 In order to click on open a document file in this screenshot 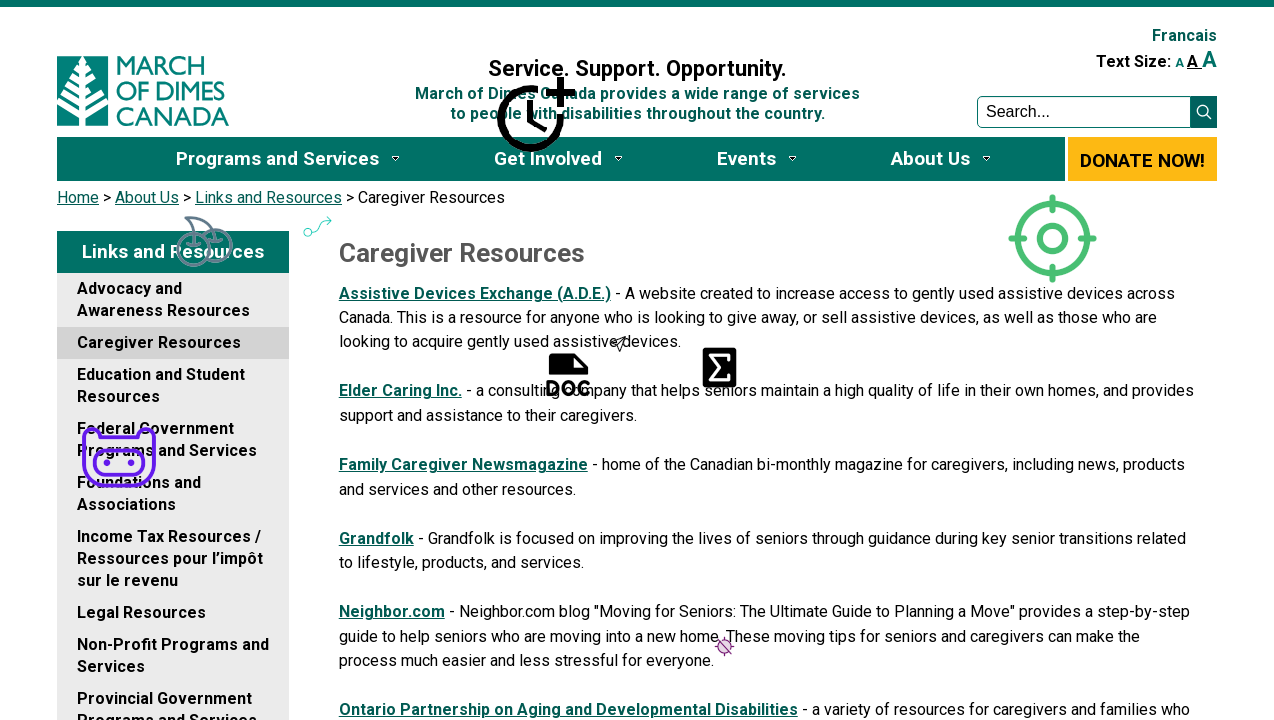, I will do `click(568, 376)`.